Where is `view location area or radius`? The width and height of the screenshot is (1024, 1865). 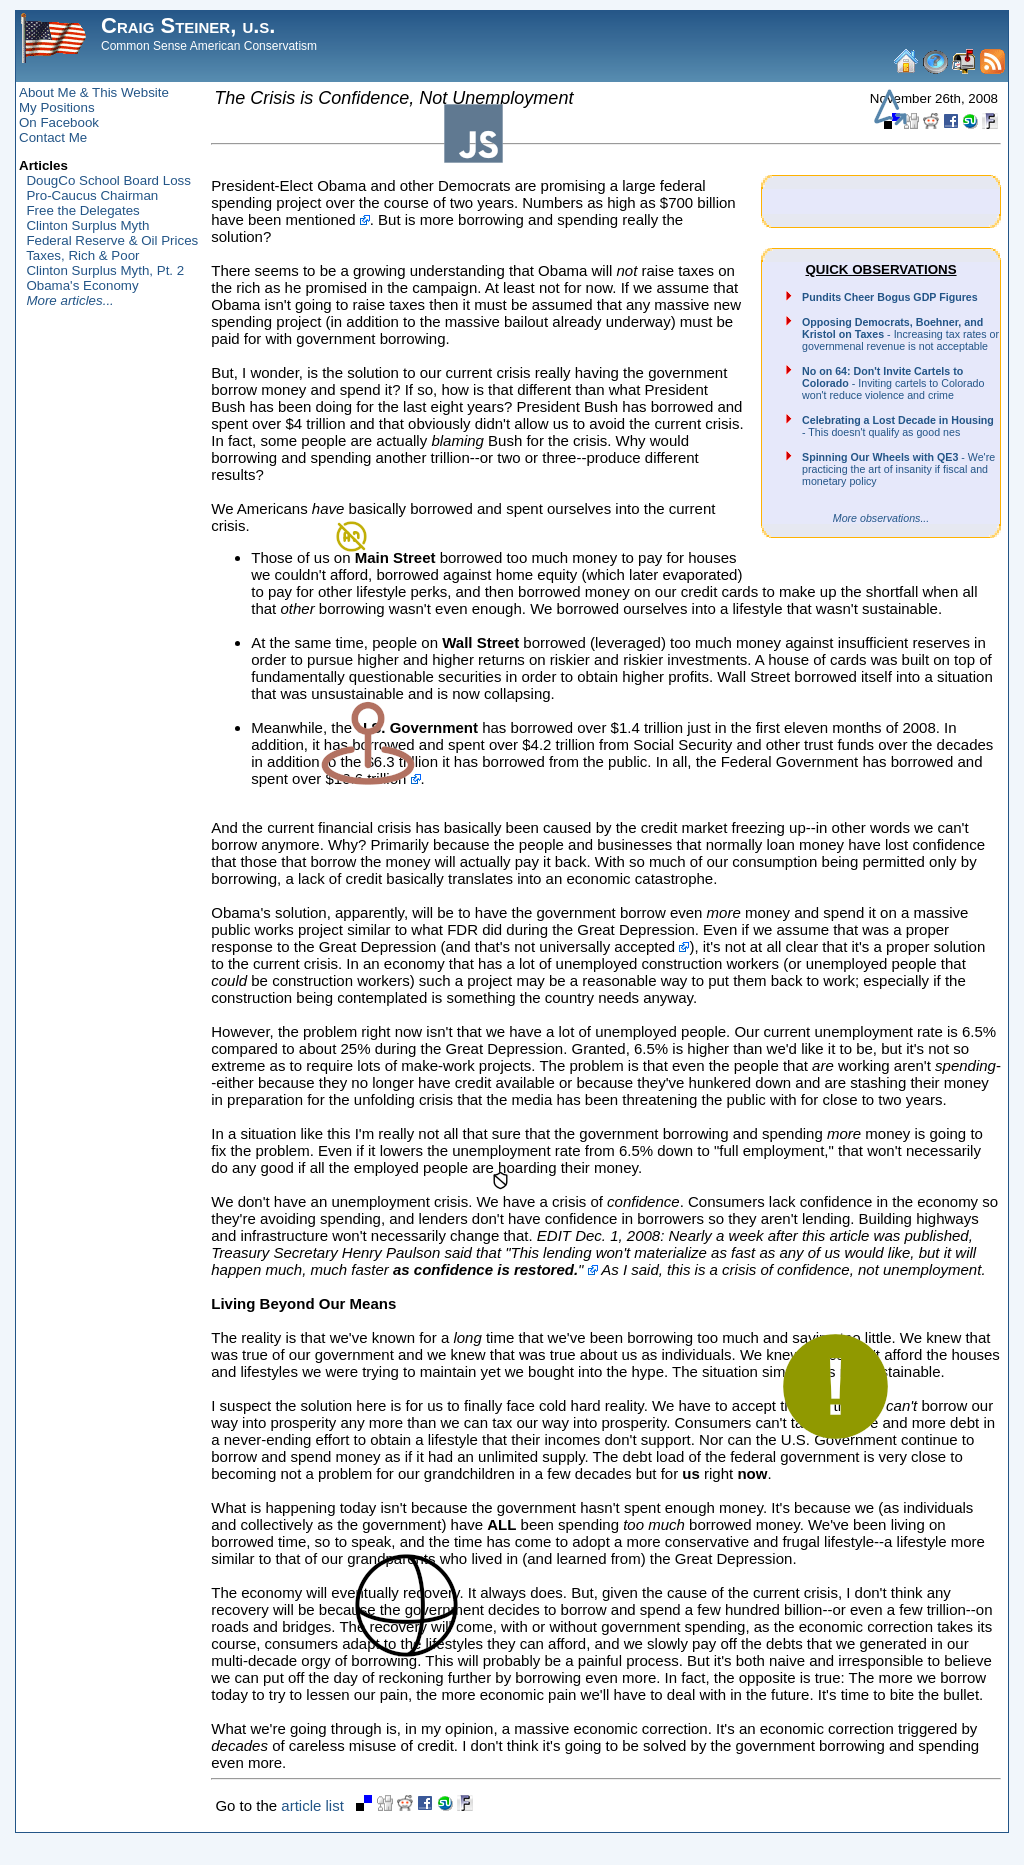 view location area or radius is located at coordinates (368, 745).